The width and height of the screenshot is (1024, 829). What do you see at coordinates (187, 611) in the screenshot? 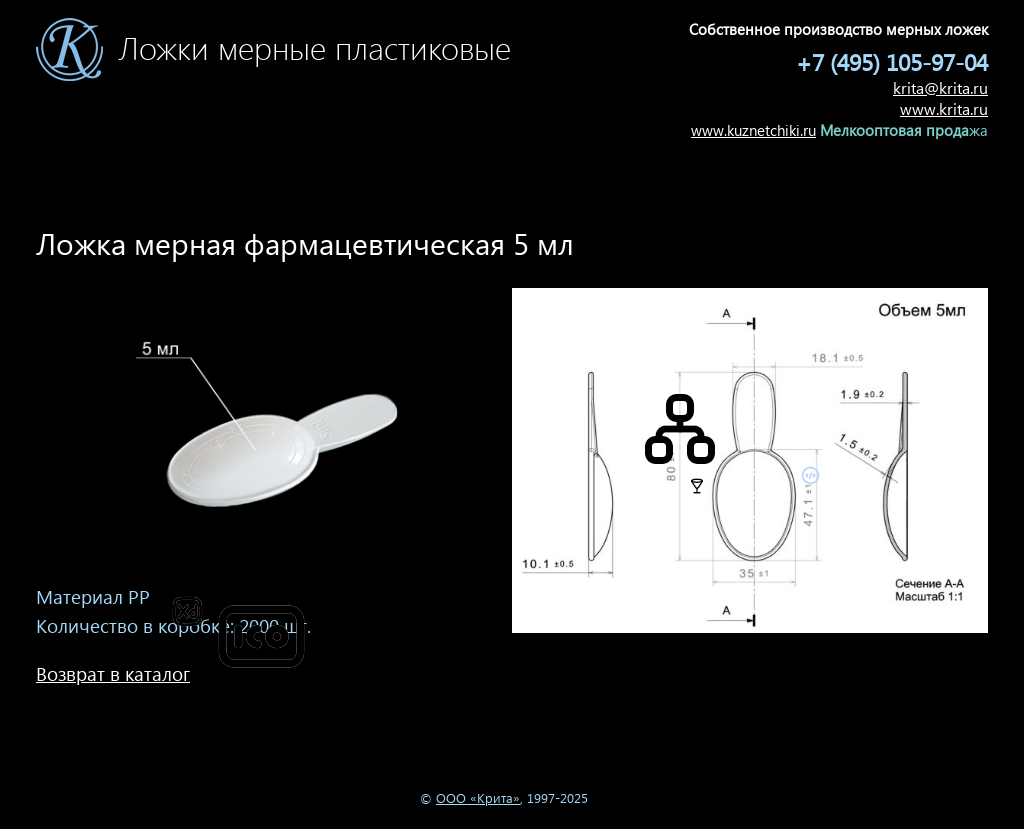
I see `open Adobe XD application` at bounding box center [187, 611].